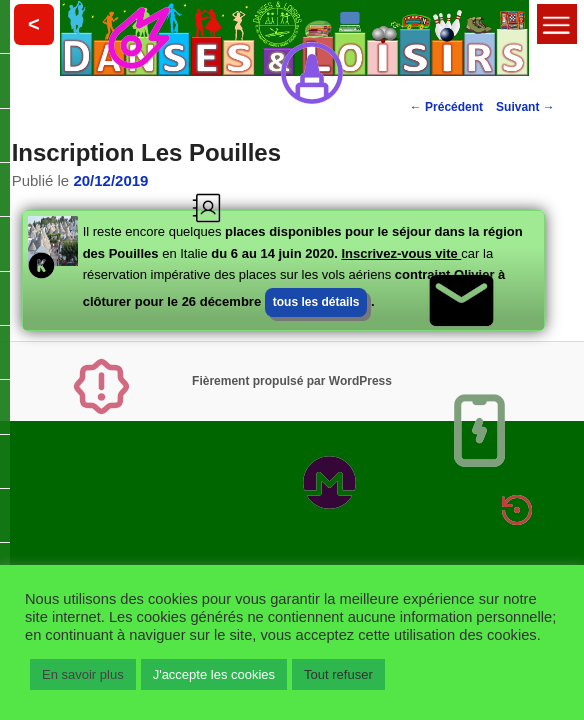 The height and width of the screenshot is (720, 584). I want to click on restore to a previous state, so click(517, 510).